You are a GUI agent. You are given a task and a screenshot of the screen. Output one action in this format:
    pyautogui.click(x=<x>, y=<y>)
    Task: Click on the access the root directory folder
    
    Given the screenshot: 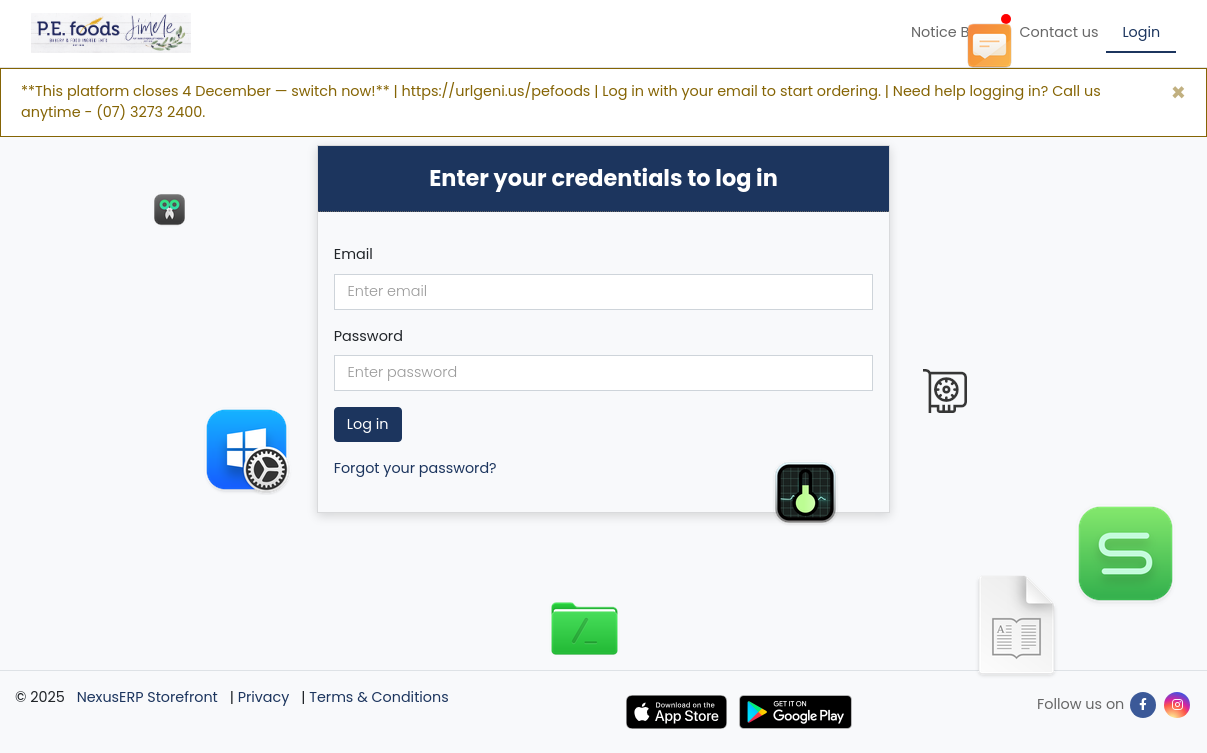 What is the action you would take?
    pyautogui.click(x=584, y=628)
    